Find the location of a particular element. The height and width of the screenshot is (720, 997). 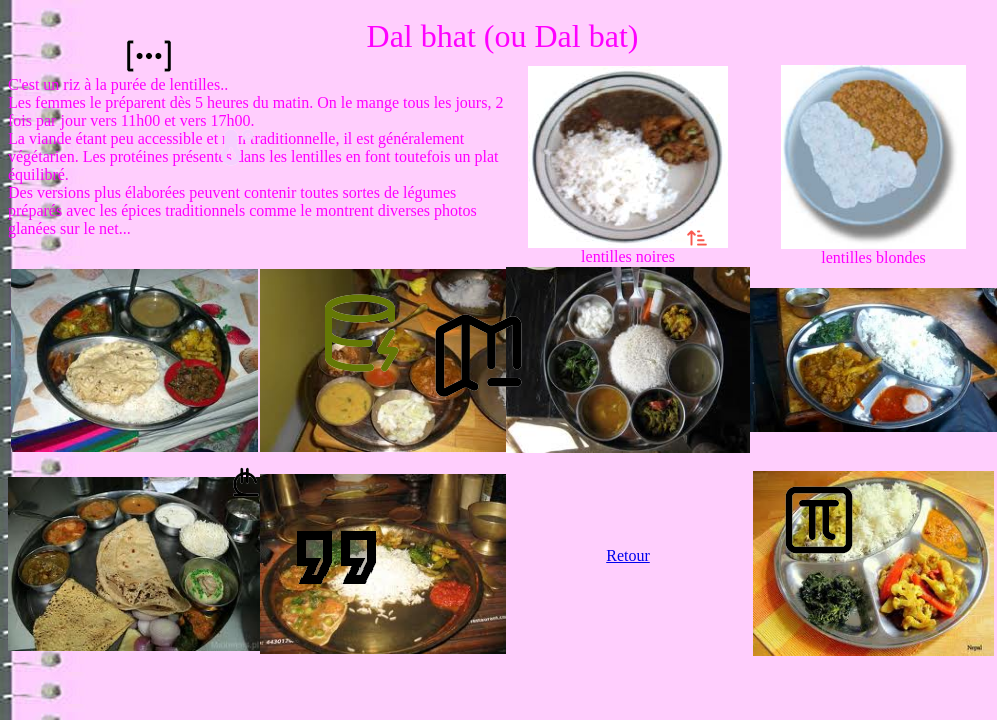

insert a block quote is located at coordinates (336, 557).